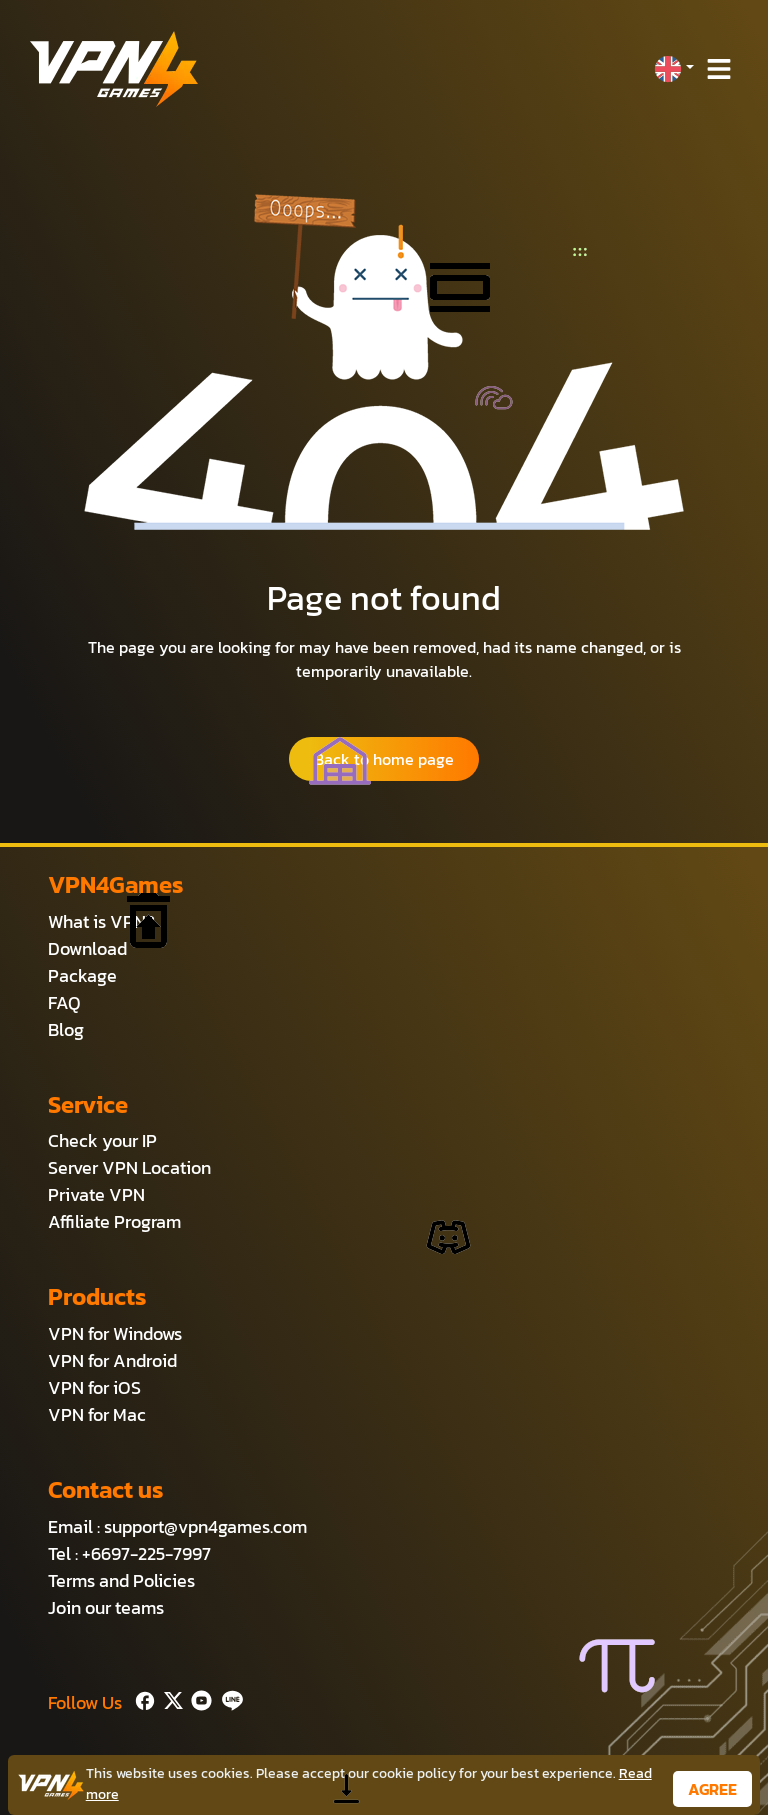 The image size is (768, 1815). What do you see at coordinates (461, 287) in the screenshot?
I see `switch to day view in calendar` at bounding box center [461, 287].